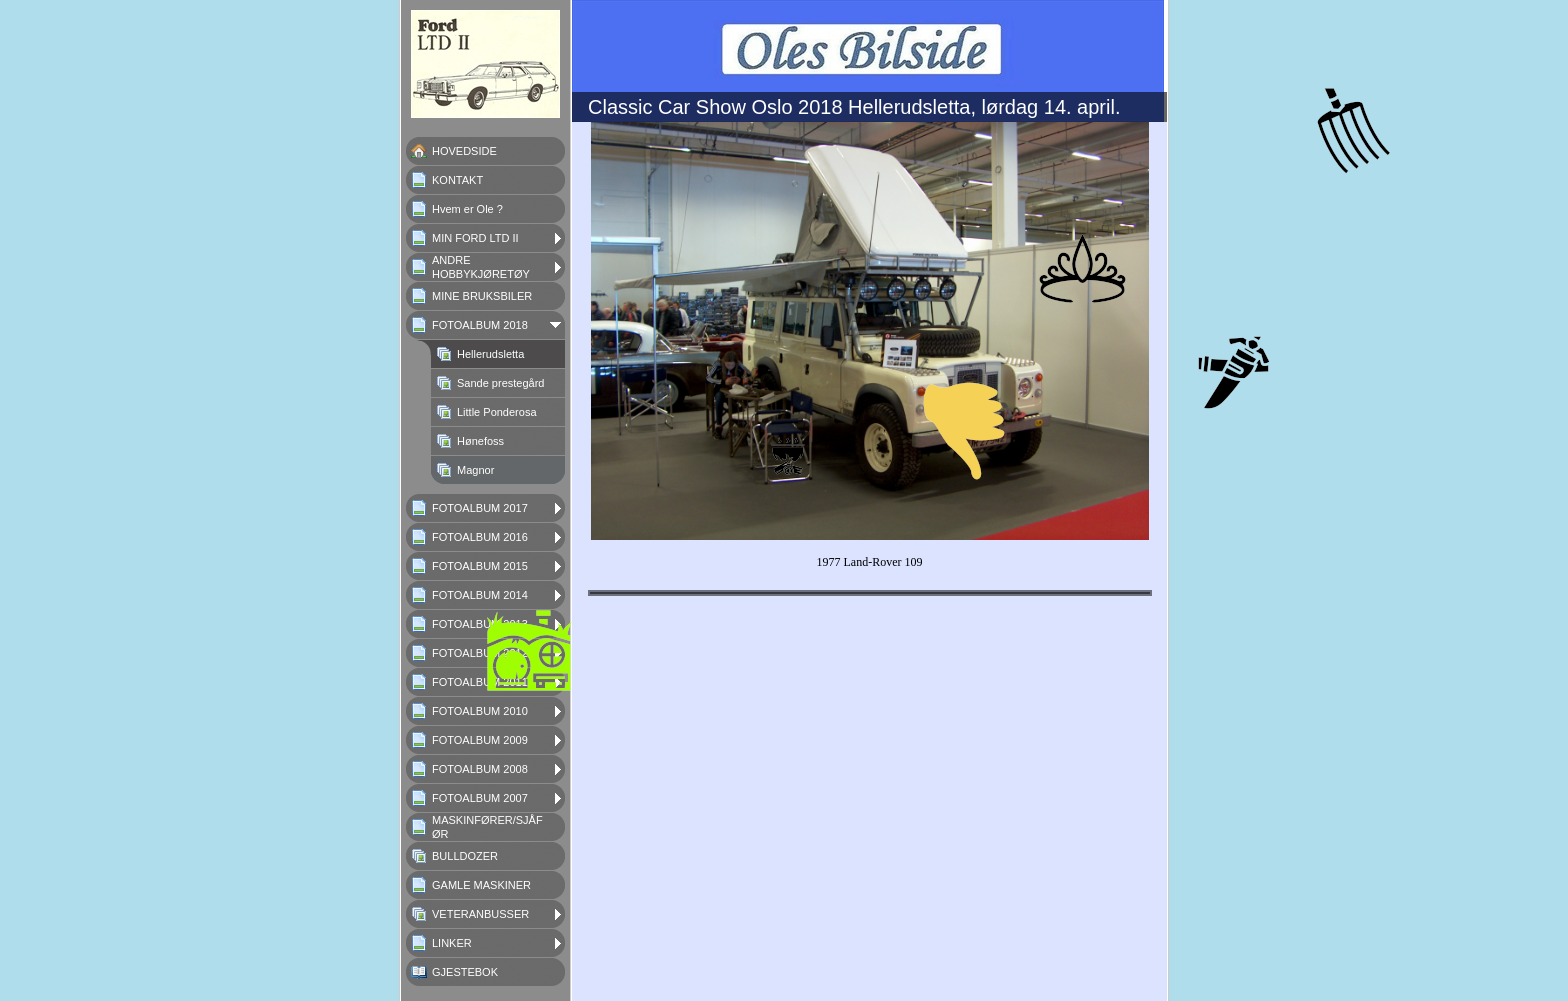 The image size is (1568, 1001). I want to click on equip or unsheathe a weapon, so click(1233, 372).